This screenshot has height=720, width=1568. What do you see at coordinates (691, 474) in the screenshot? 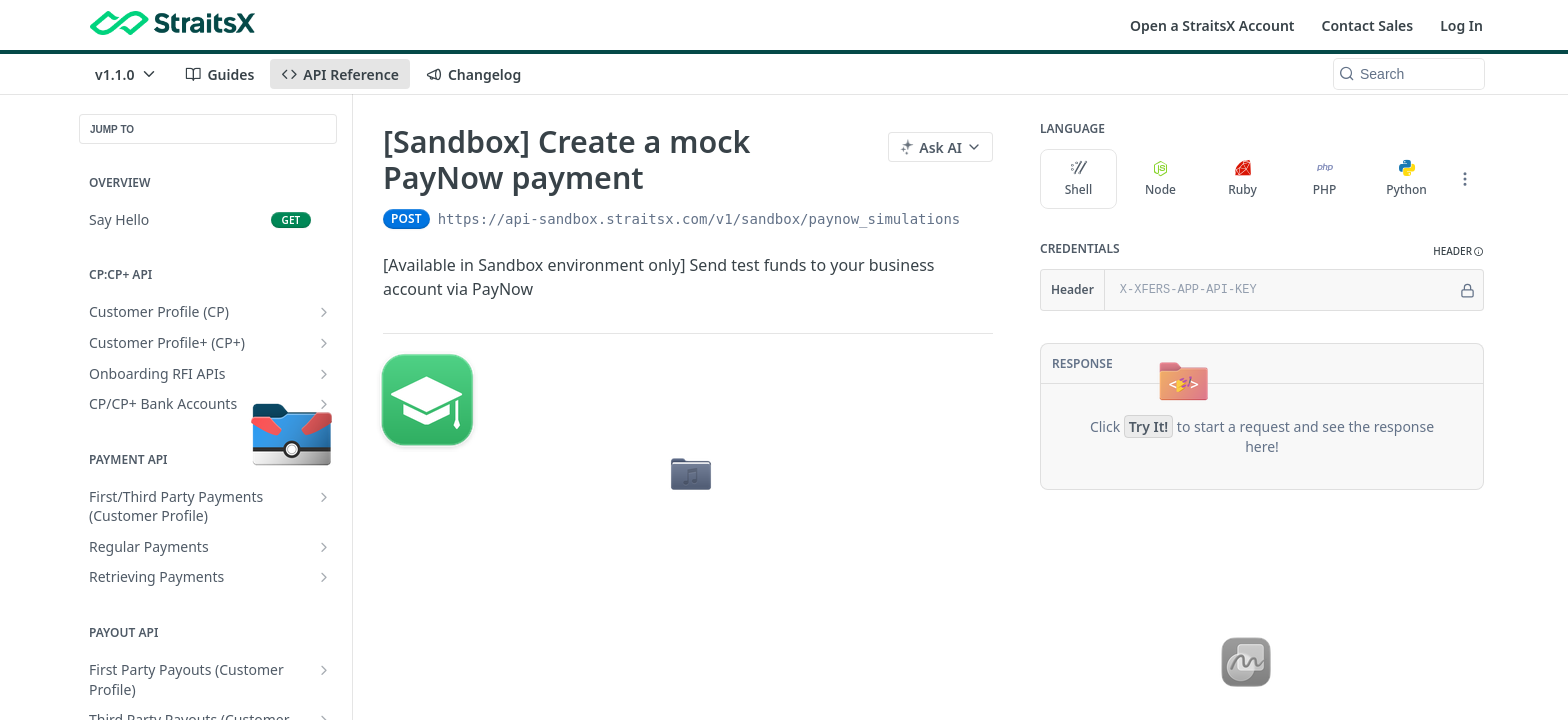
I see `open your music files folder` at bounding box center [691, 474].